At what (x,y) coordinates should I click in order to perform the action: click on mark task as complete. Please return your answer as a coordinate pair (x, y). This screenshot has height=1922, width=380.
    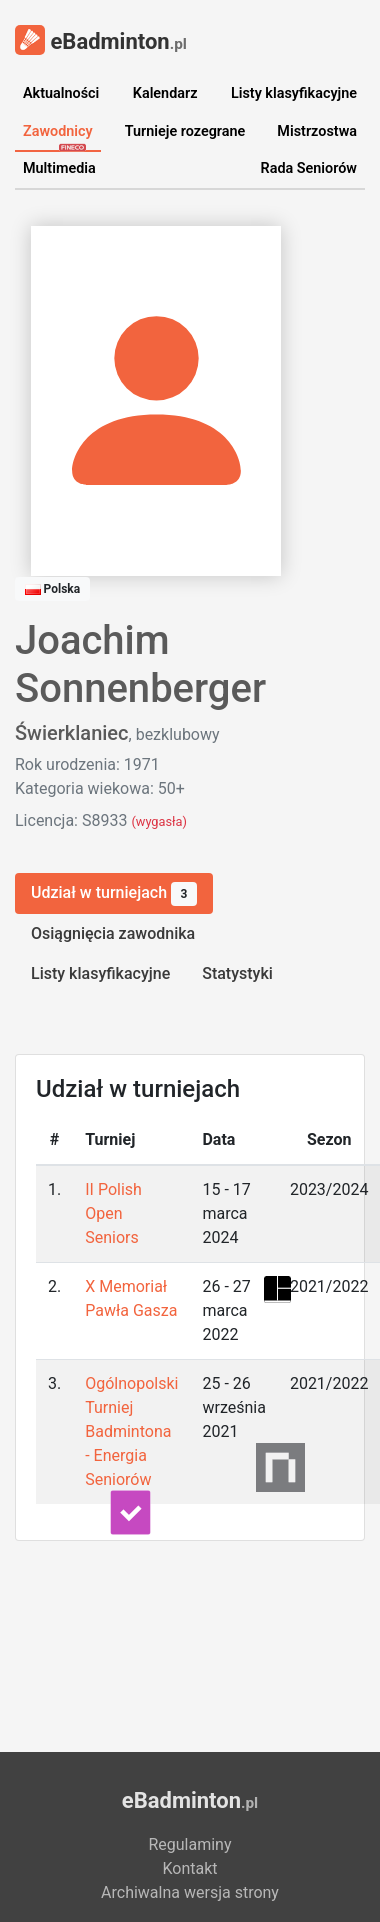
    Looking at the image, I should click on (130, 1512).